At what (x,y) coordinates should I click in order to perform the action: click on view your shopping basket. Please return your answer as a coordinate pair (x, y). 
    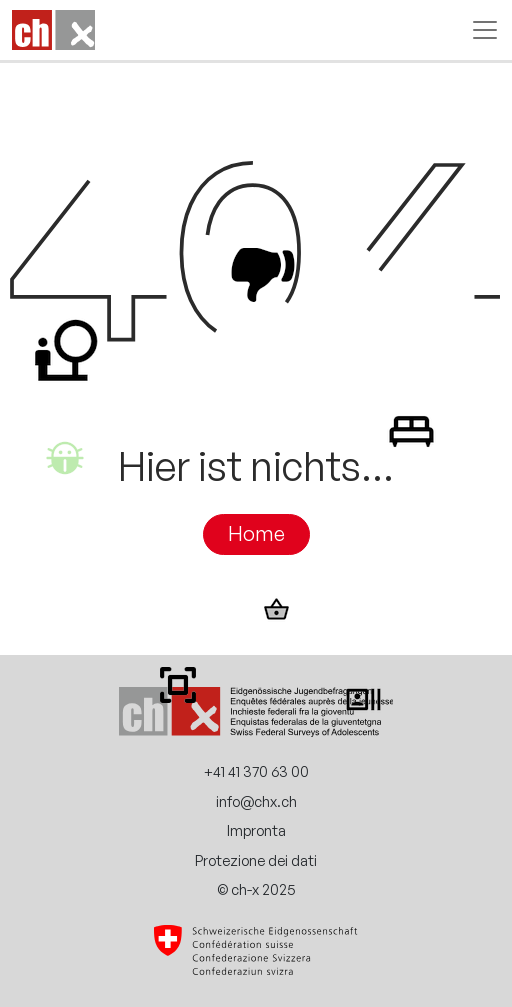
    Looking at the image, I should click on (276, 609).